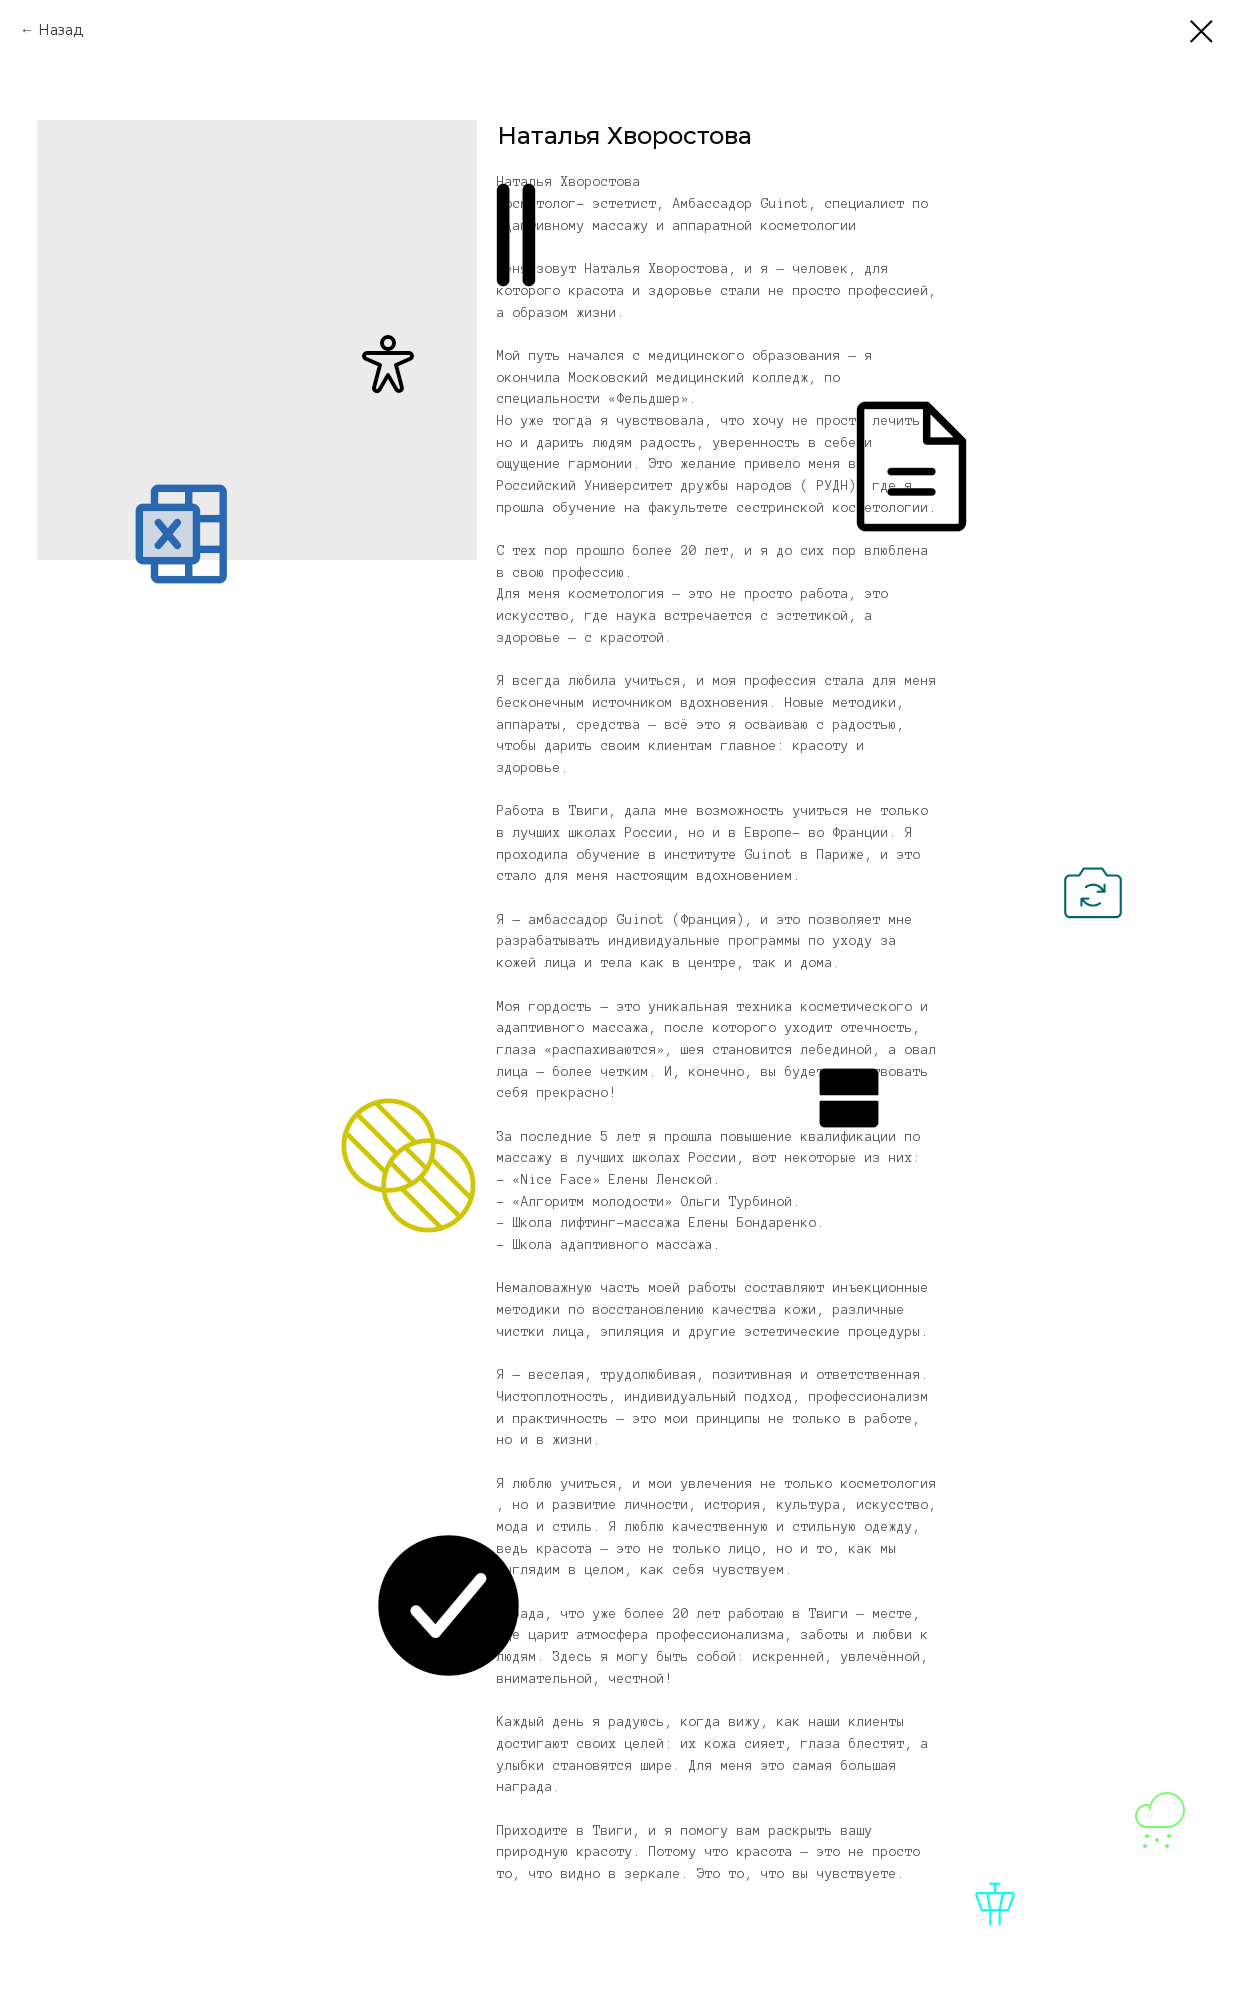 The width and height of the screenshot is (1233, 2006). What do you see at coordinates (995, 1904) in the screenshot?
I see `access air traffic control features` at bounding box center [995, 1904].